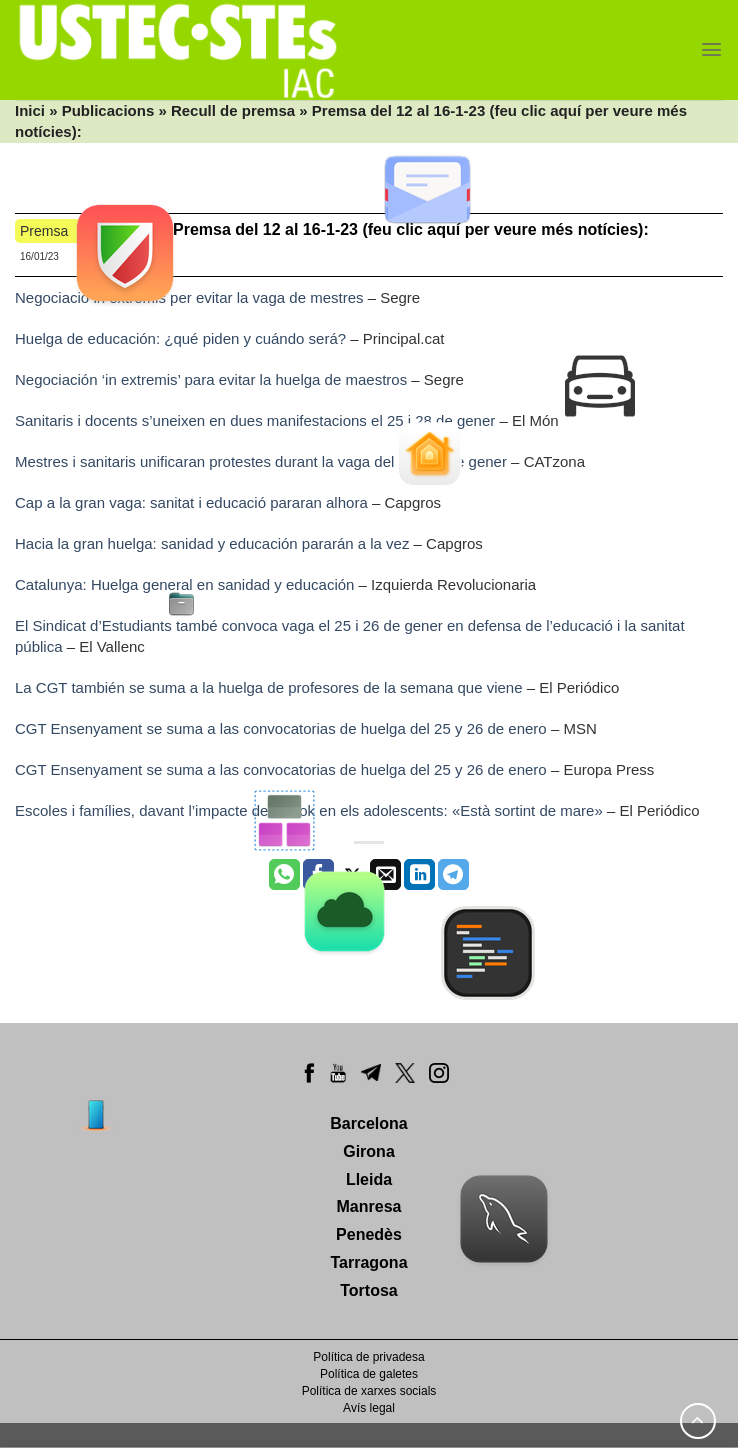  I want to click on open software development tools, so click(488, 953).